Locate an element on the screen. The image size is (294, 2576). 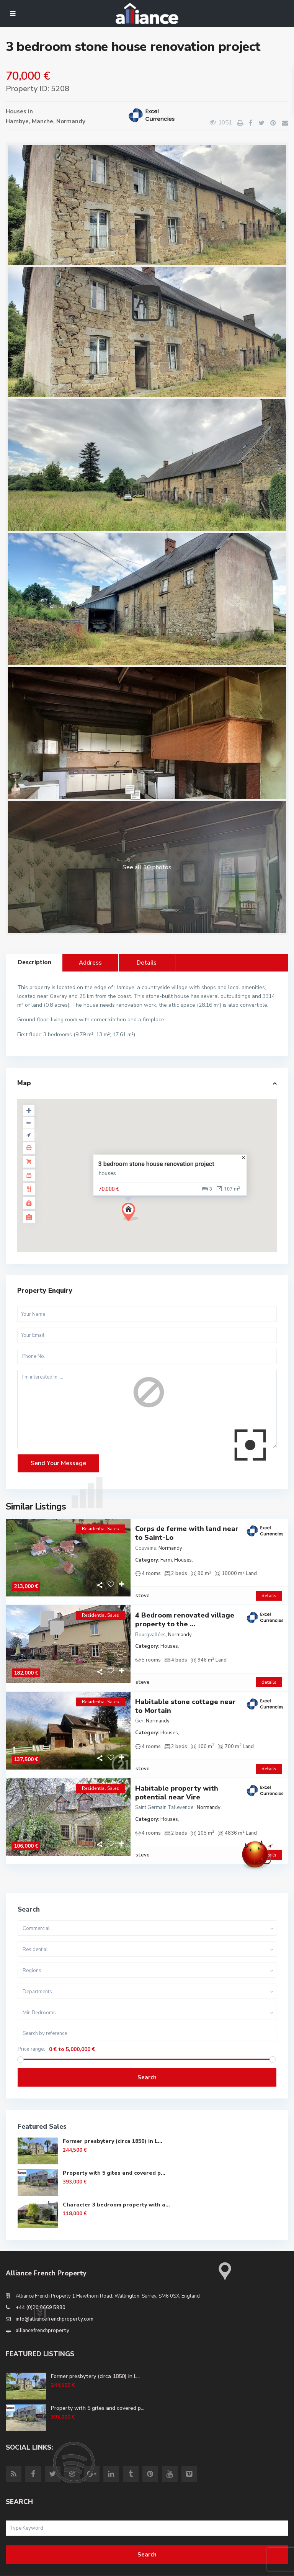
indicates a mischievous or playful mood in chat is located at coordinates (257, 1855).